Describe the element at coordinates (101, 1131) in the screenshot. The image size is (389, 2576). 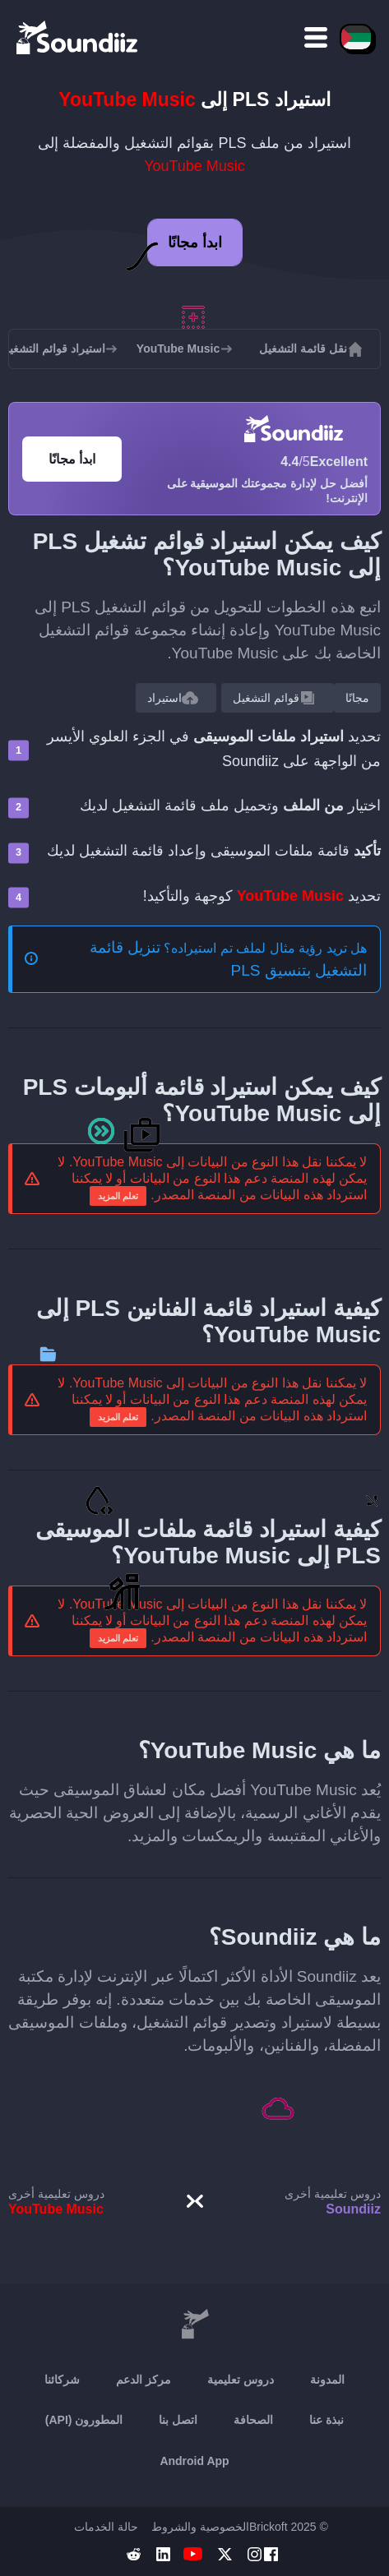
I see `skip forward or advance quickly` at that location.